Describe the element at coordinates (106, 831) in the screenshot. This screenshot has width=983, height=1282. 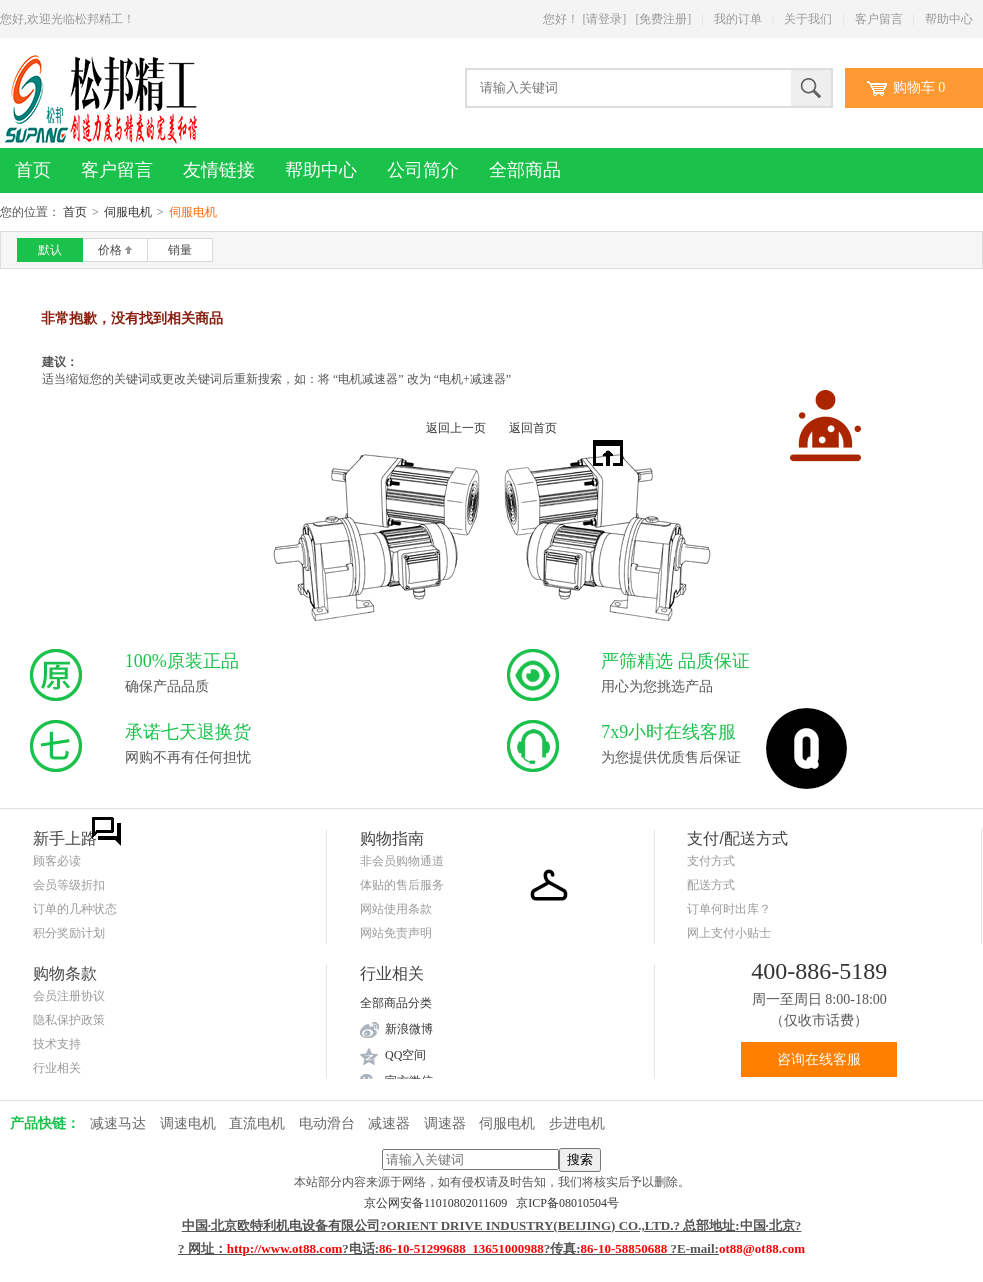
I see `open chat or messaging feature` at that location.